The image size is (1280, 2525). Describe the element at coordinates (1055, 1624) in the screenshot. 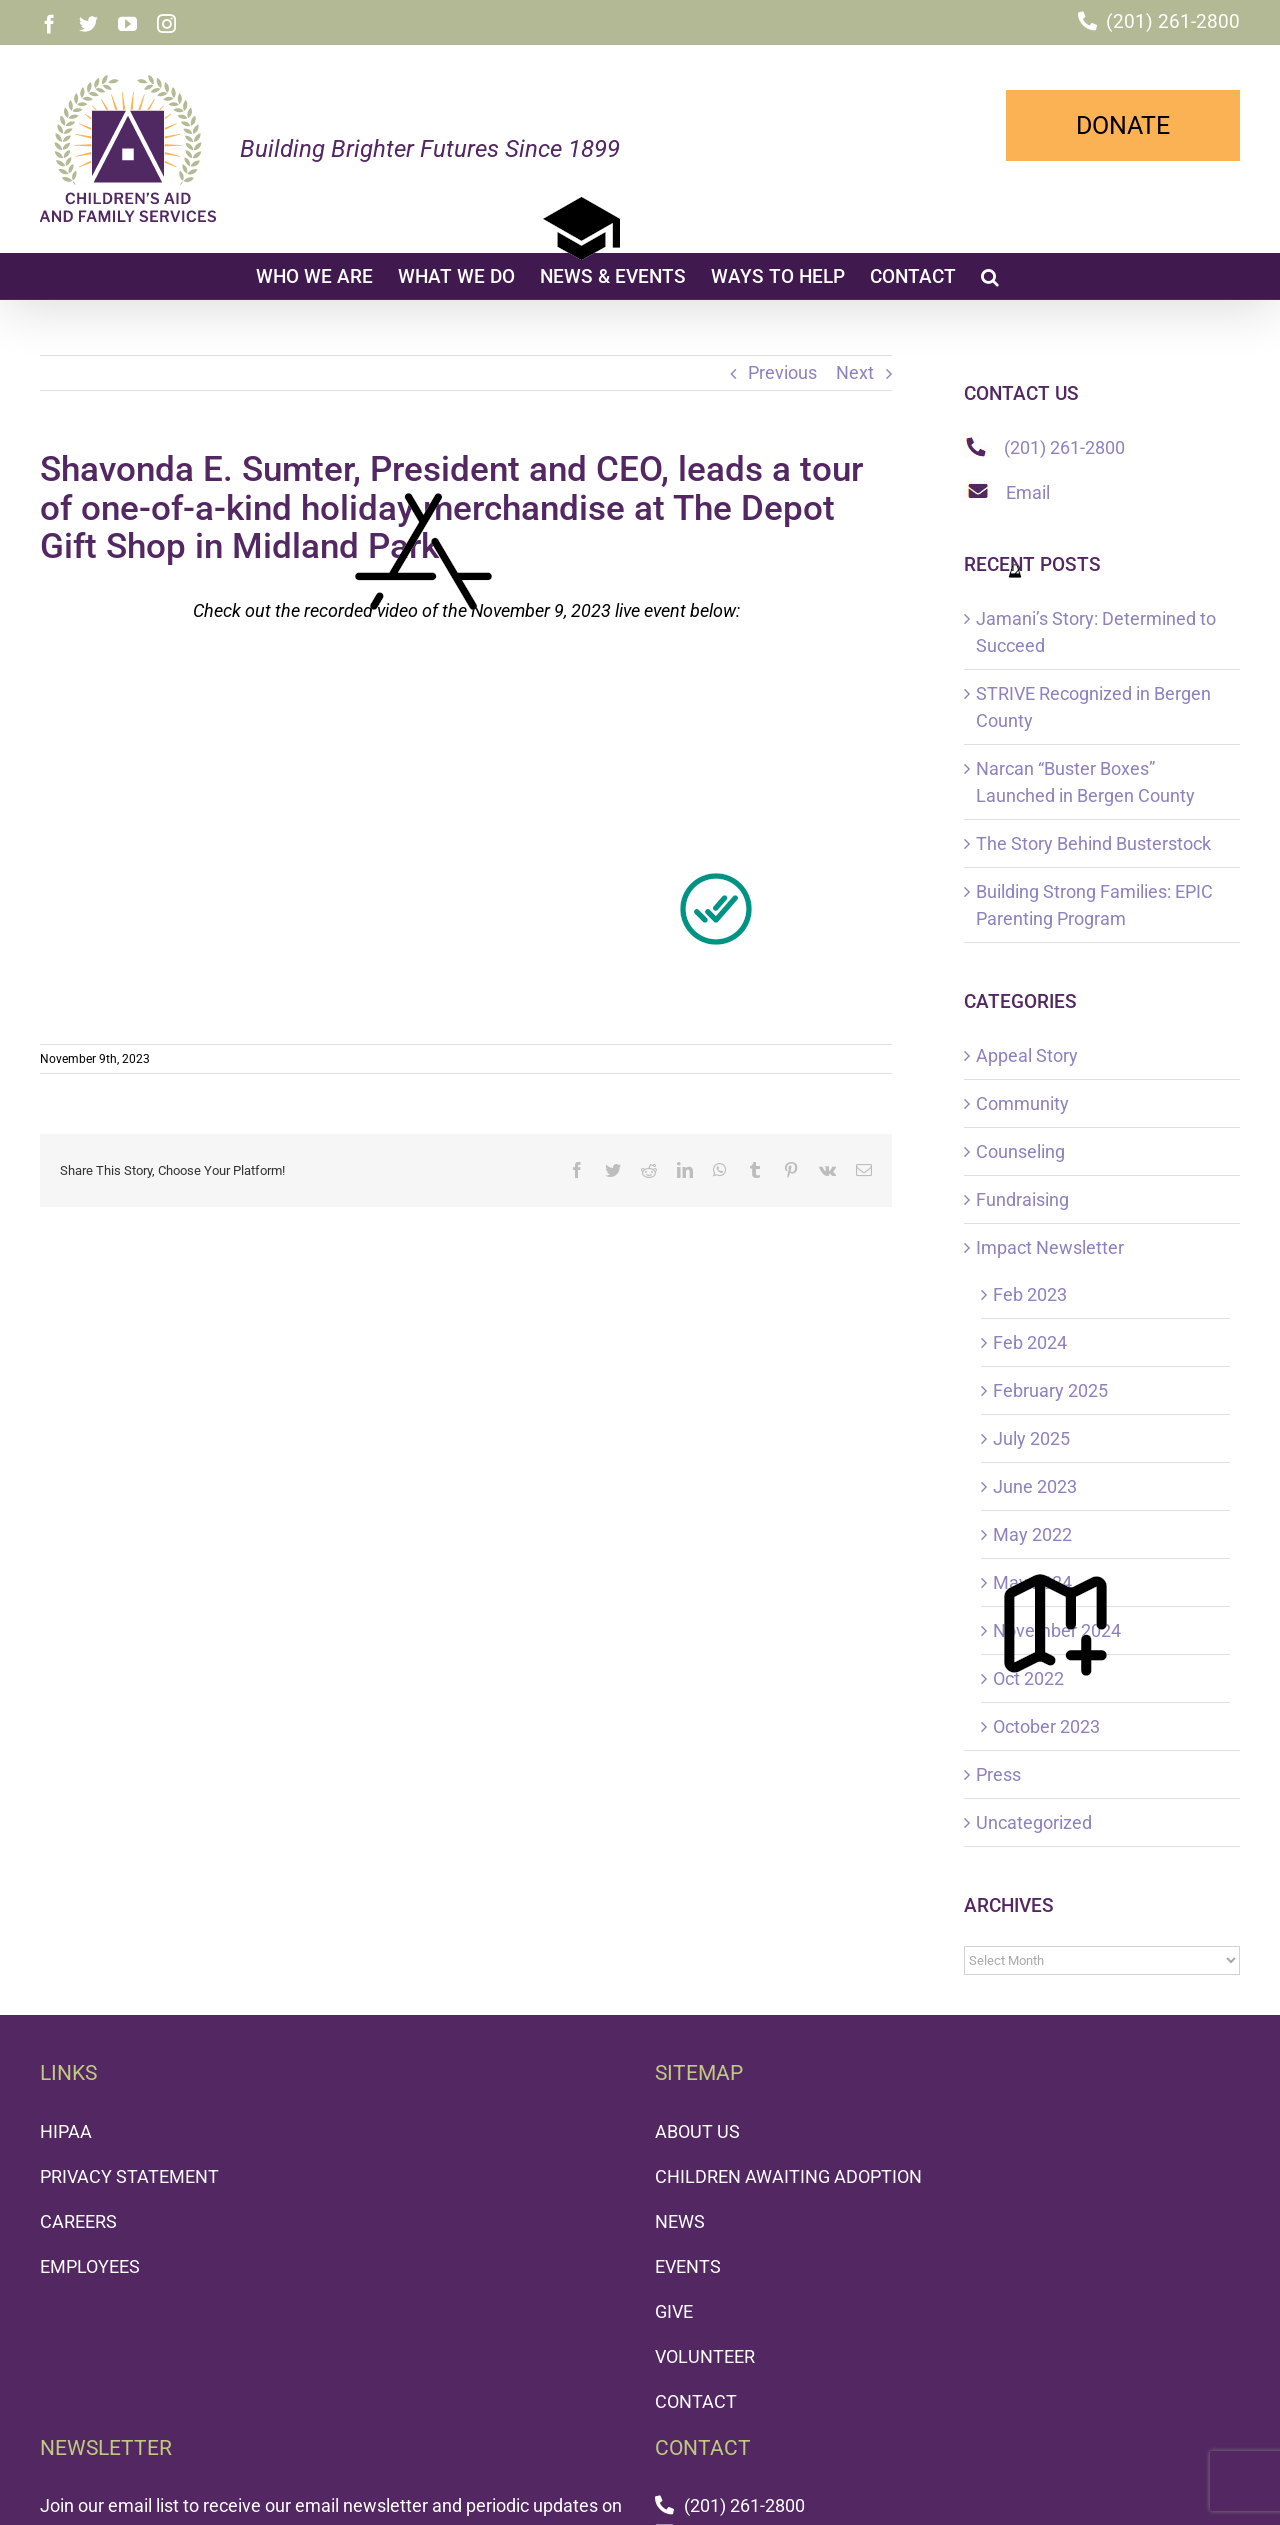

I see `add a new location to the map` at that location.